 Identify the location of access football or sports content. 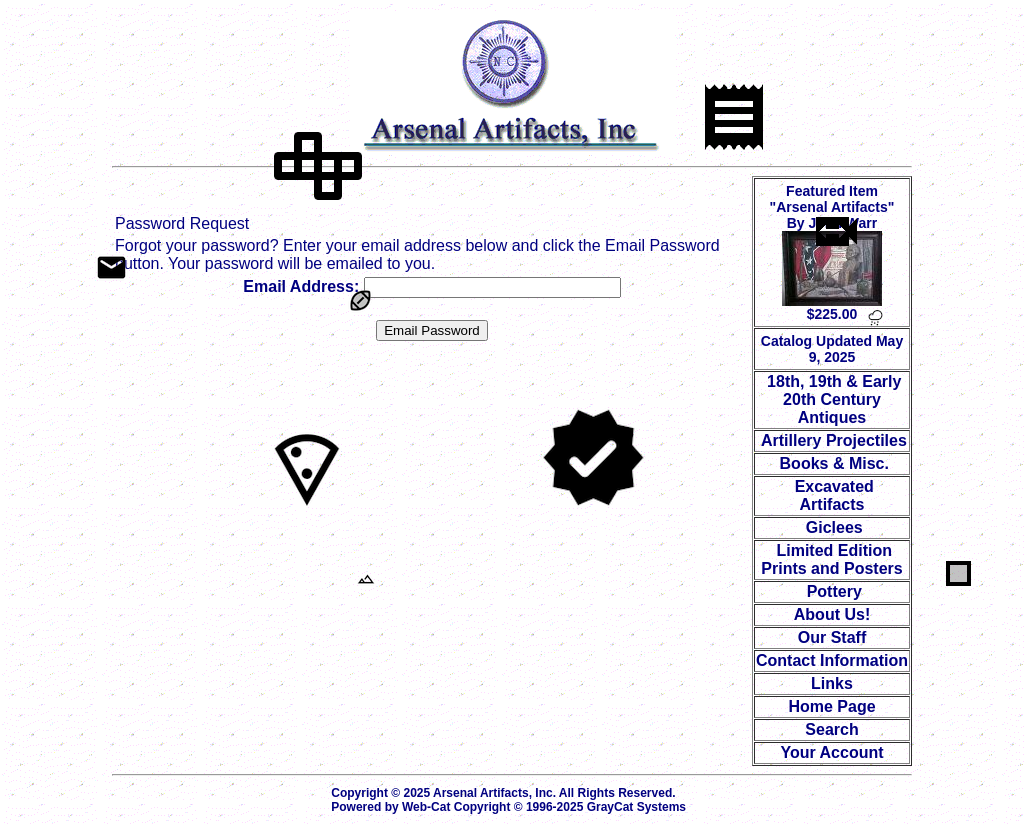
(360, 300).